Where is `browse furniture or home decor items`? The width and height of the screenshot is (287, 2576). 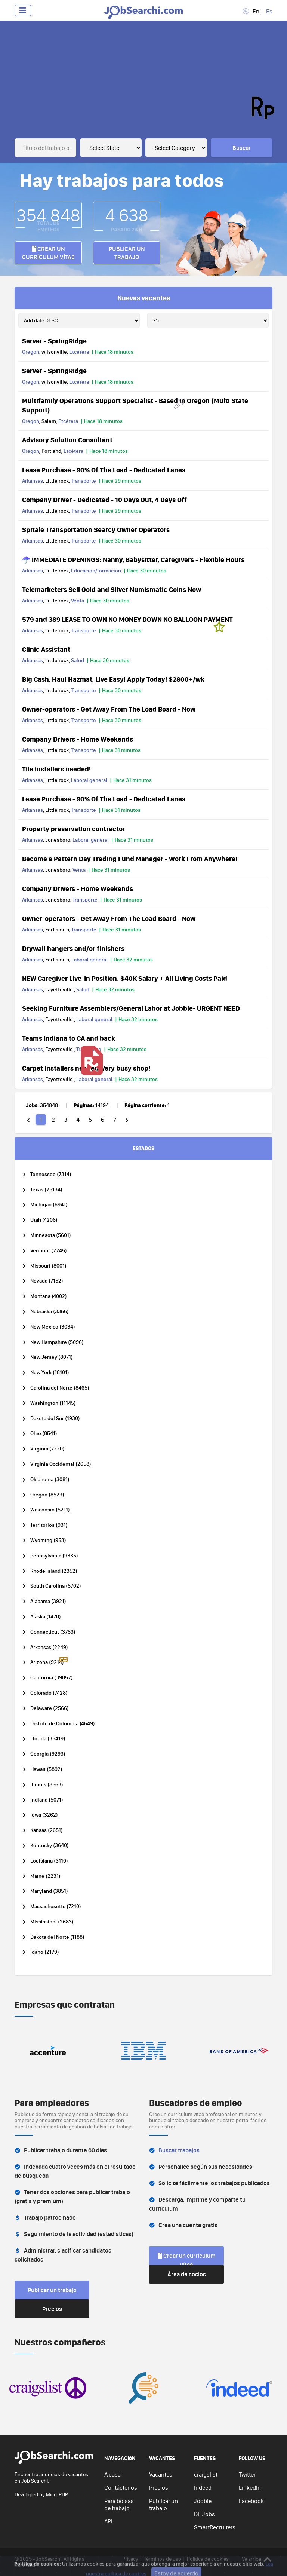
browse furniture or home decor items is located at coordinates (64, 1659).